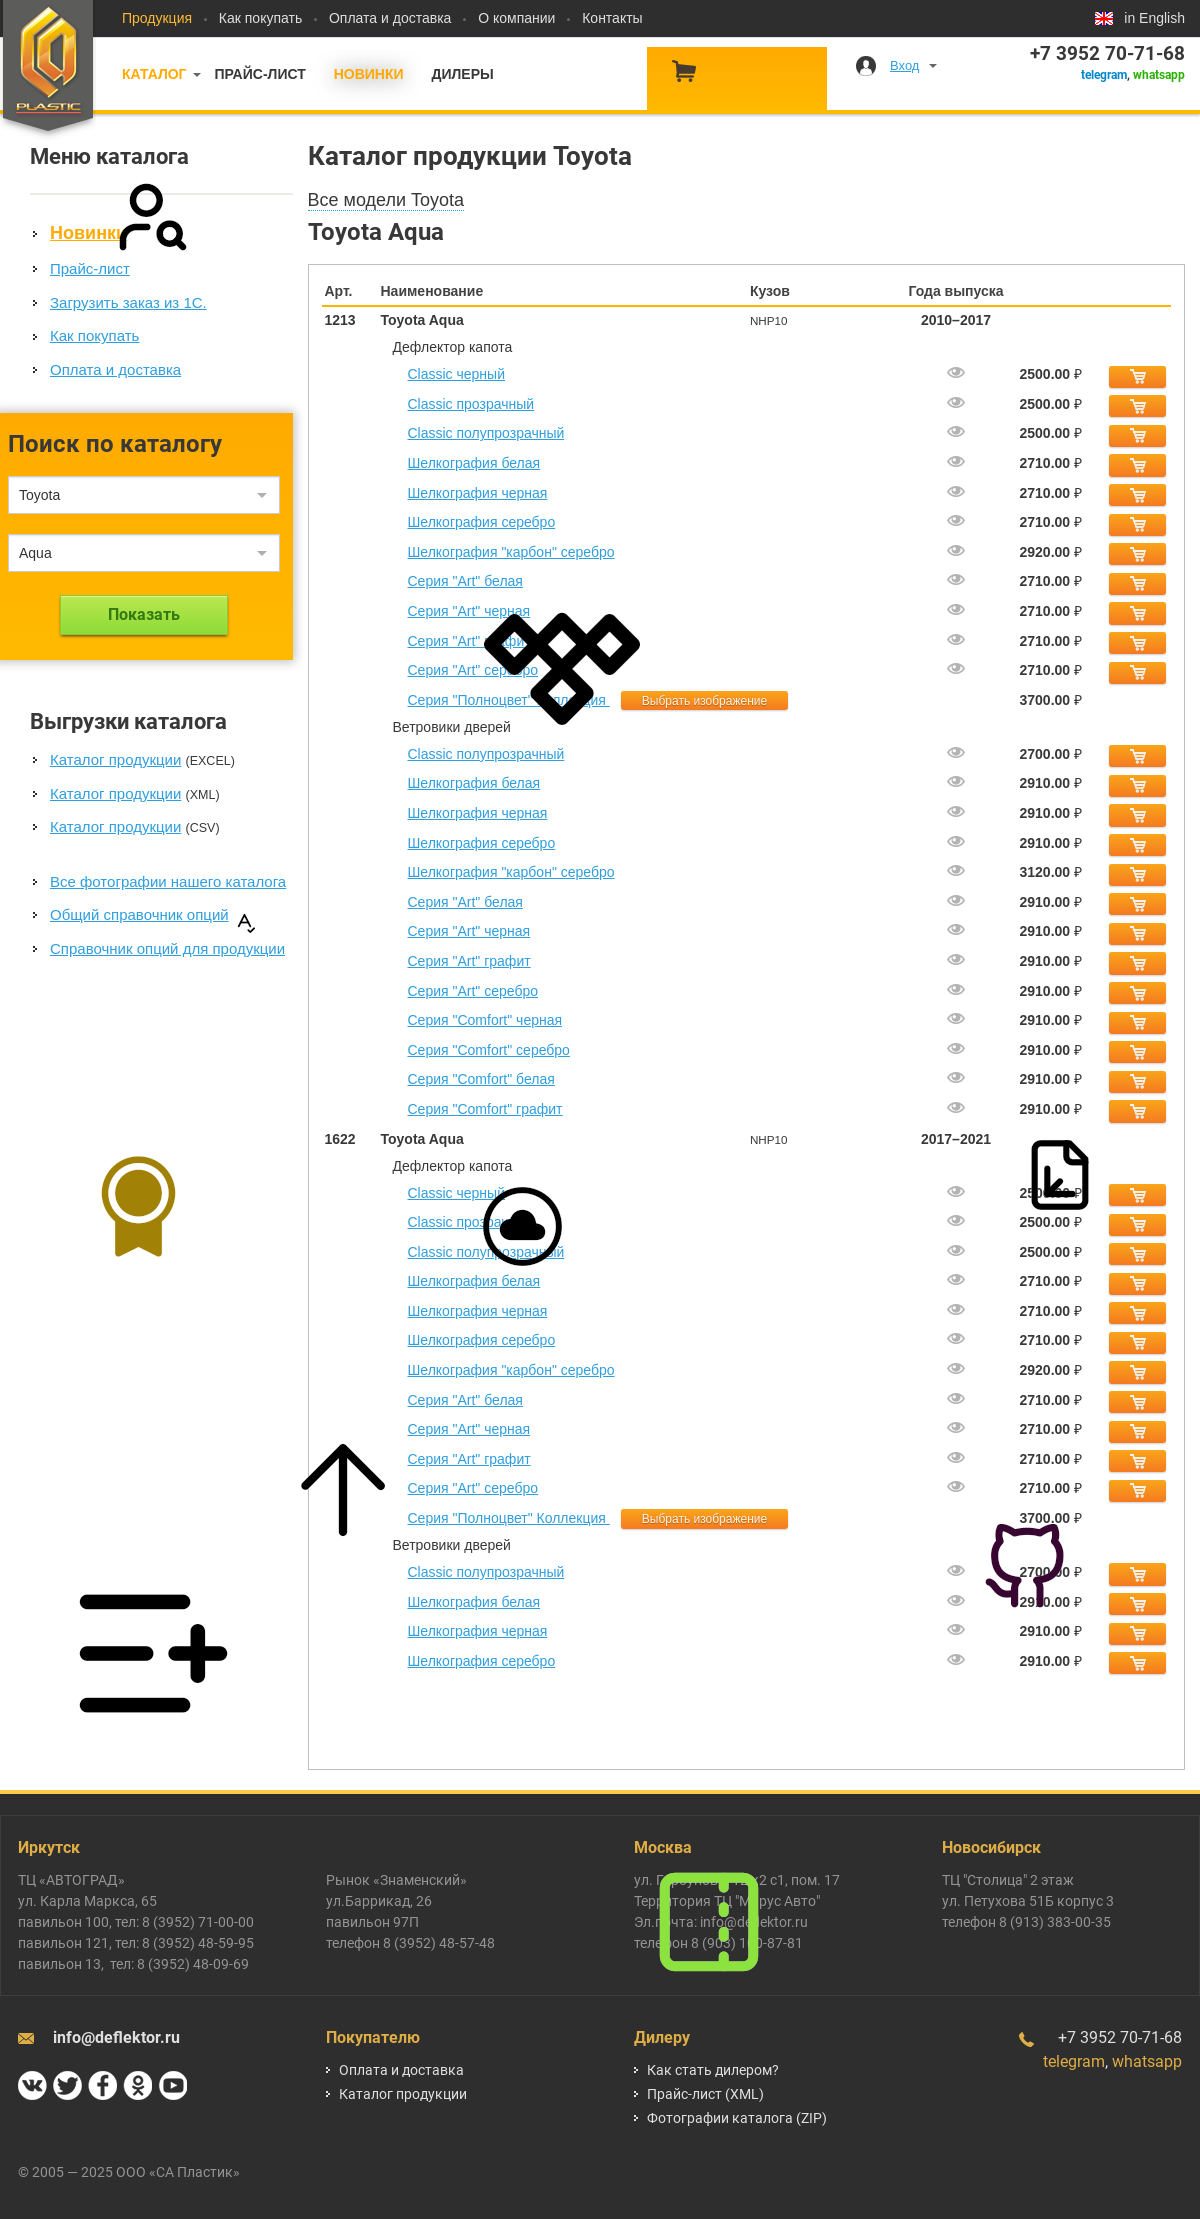 The image size is (1200, 2219). What do you see at coordinates (153, 217) in the screenshot?
I see `search for a user or contact` at bounding box center [153, 217].